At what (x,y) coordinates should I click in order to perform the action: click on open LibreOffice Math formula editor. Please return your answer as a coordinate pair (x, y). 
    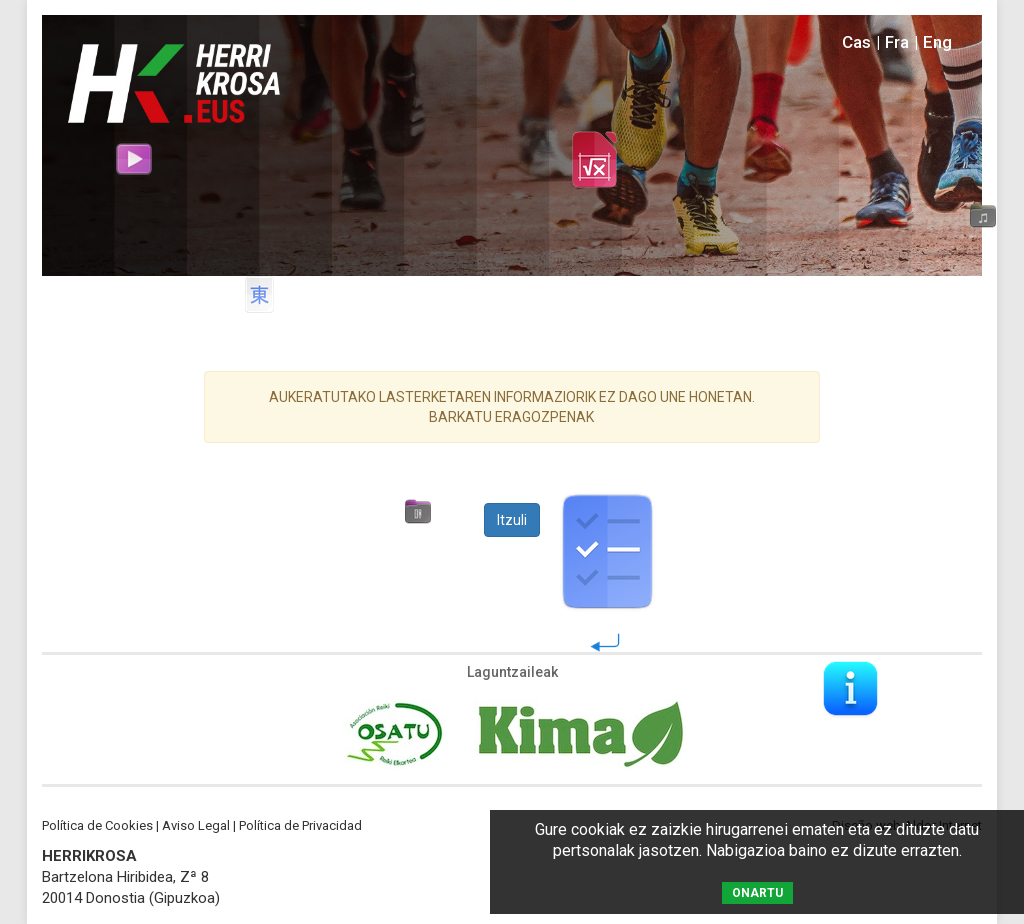
    Looking at the image, I should click on (594, 159).